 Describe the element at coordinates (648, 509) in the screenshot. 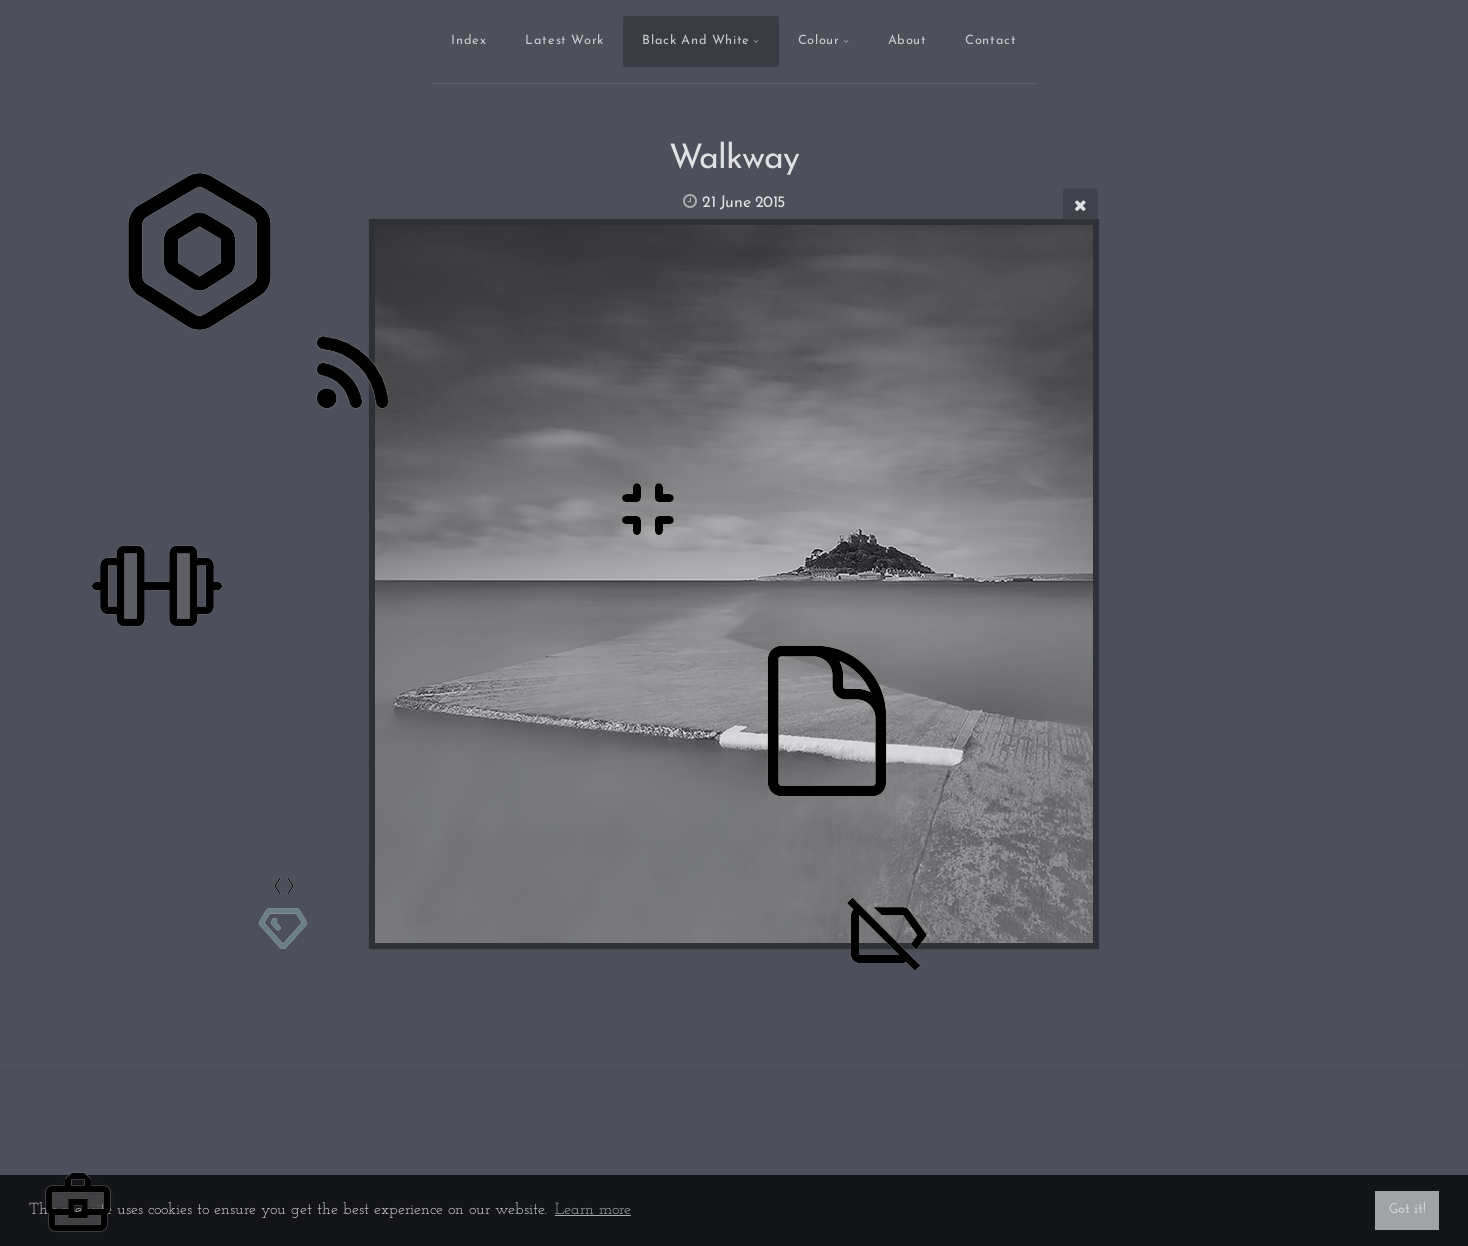

I see `exit fullscreen mode` at that location.